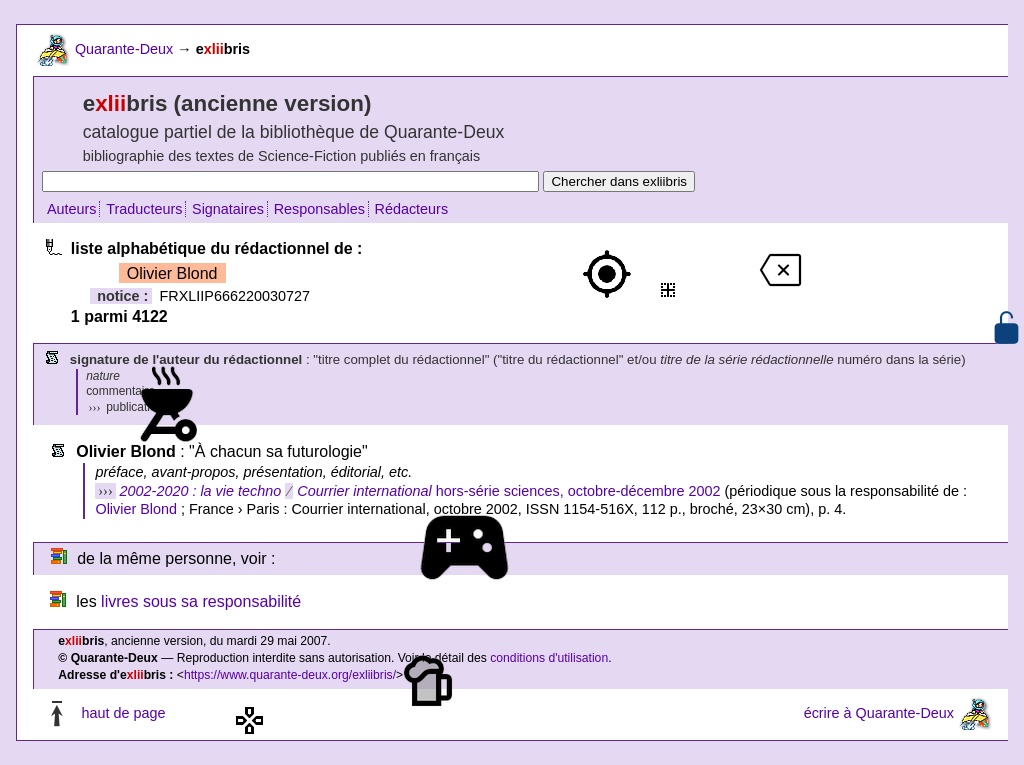 Image resolution: width=1024 pixels, height=765 pixels. Describe the element at coordinates (249, 720) in the screenshot. I see `access gaming features or controls` at that location.